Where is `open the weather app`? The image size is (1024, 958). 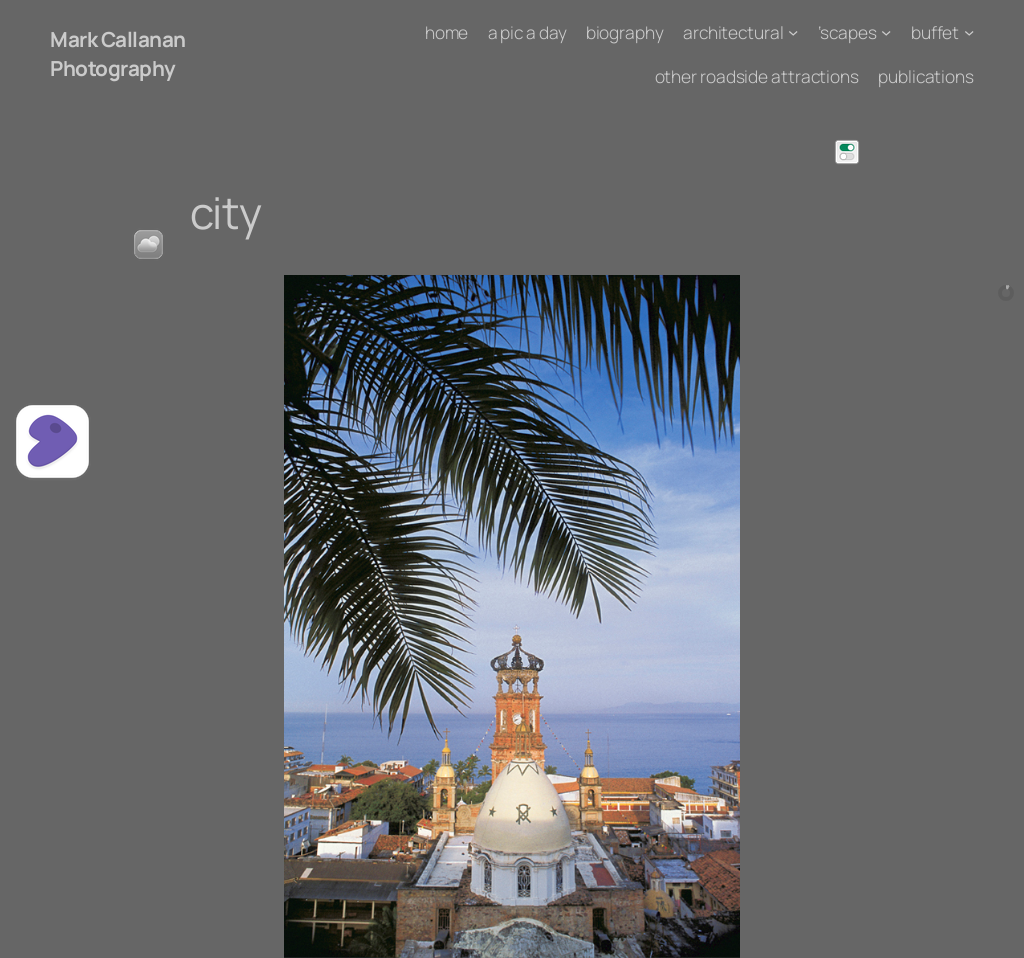
open the weather app is located at coordinates (148, 244).